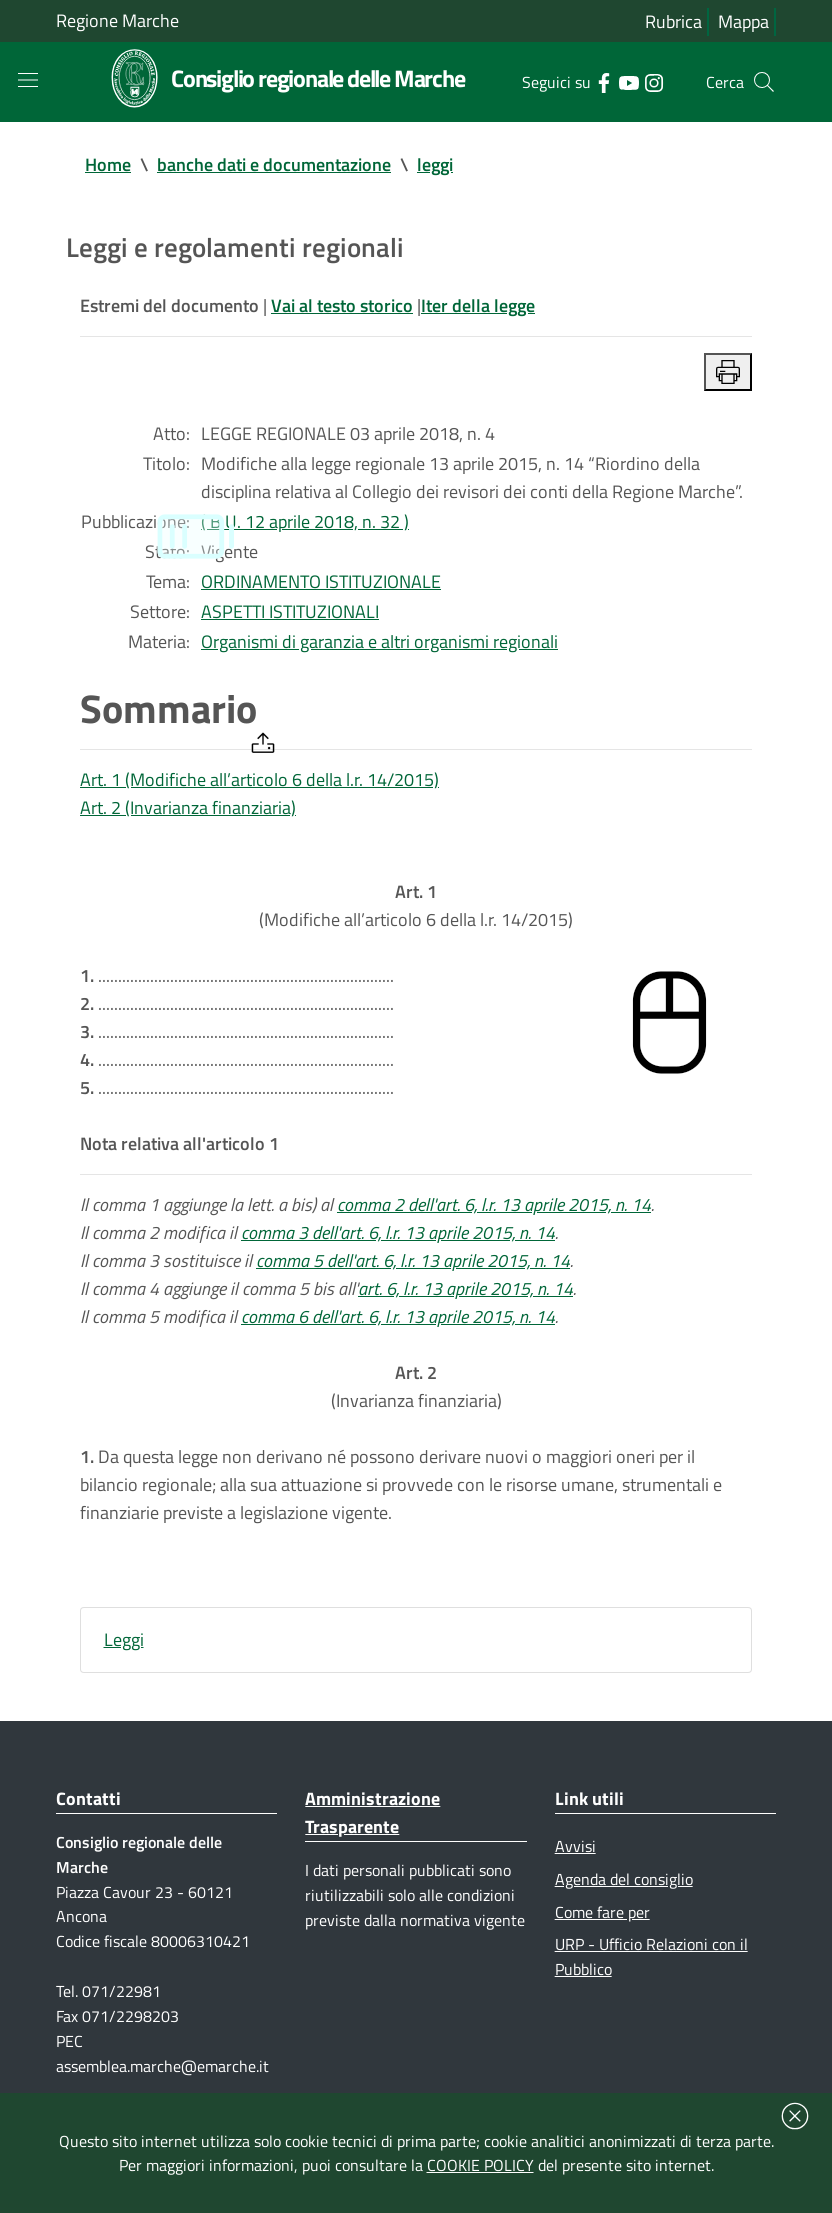 This screenshot has height=2213, width=832. I want to click on mouse input device settings, so click(669, 1022).